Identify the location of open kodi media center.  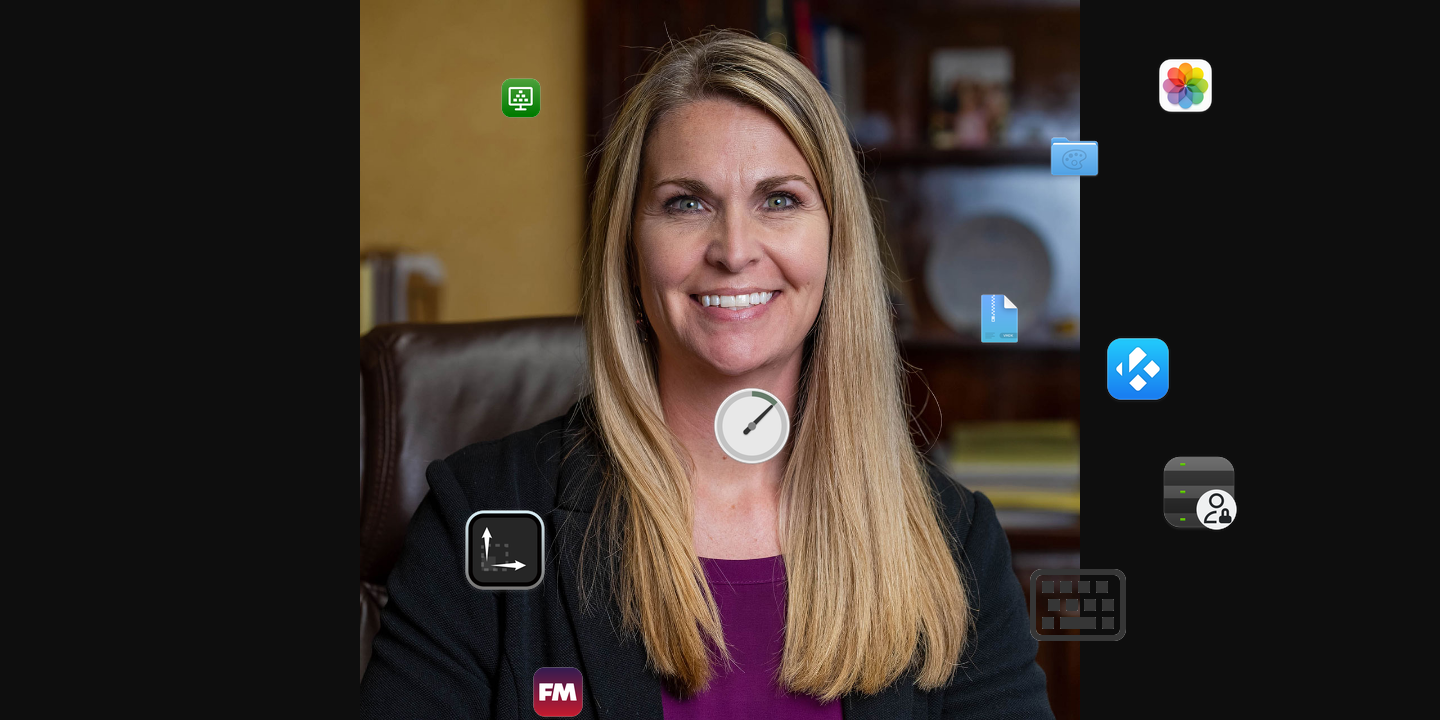
(1138, 369).